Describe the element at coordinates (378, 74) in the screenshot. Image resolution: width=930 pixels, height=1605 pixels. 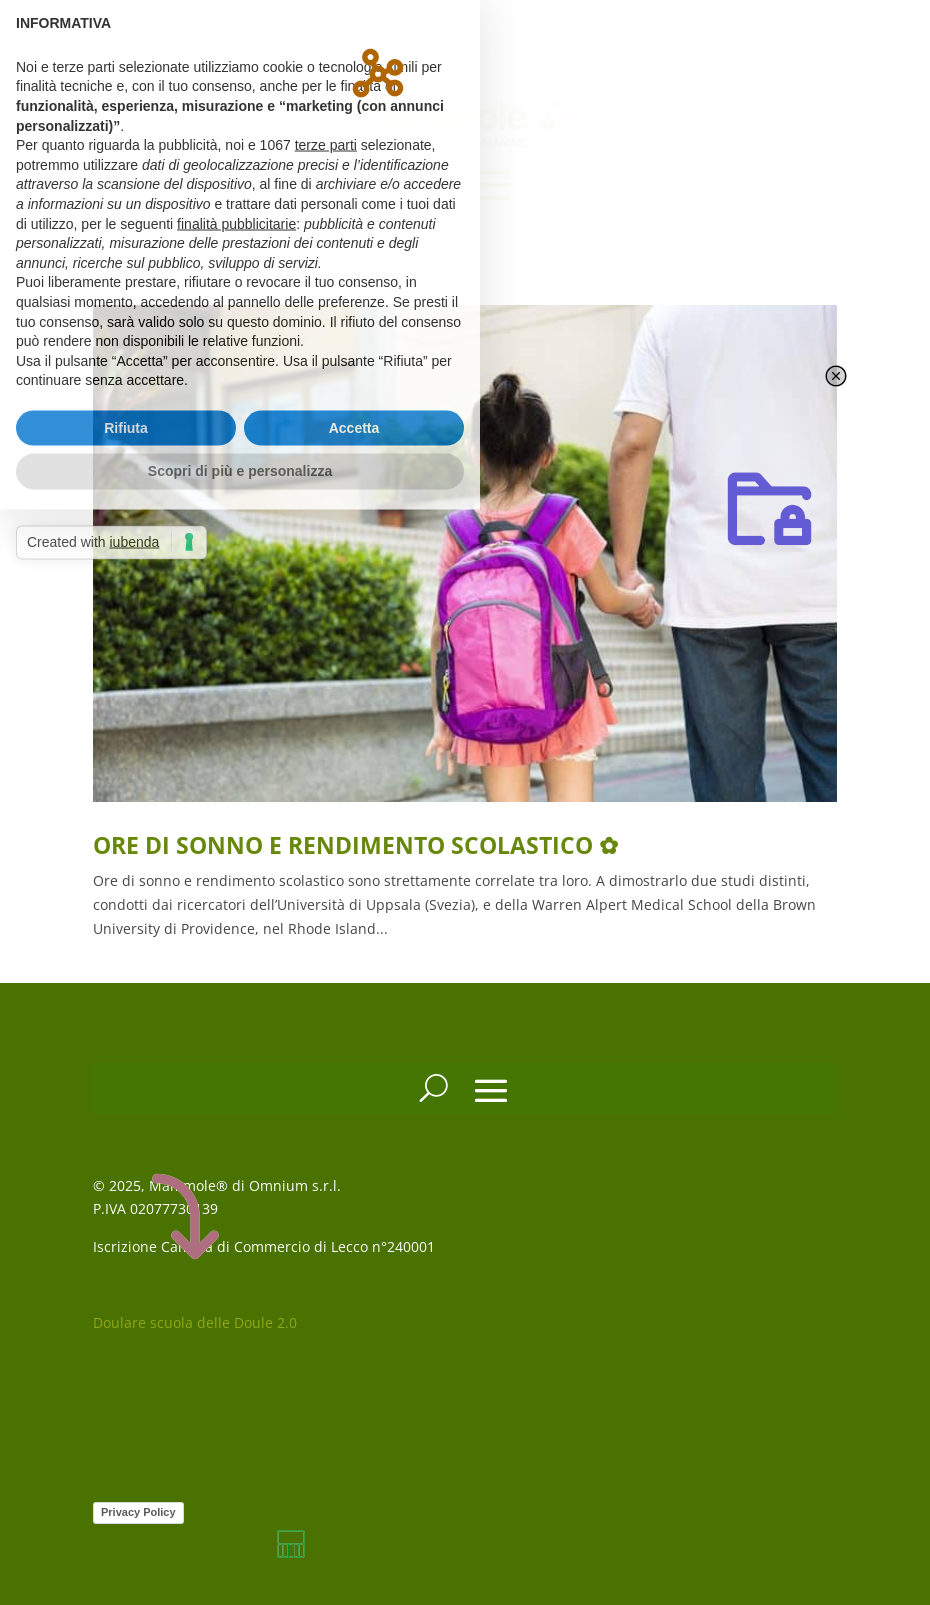
I see `view network or connection graph` at that location.